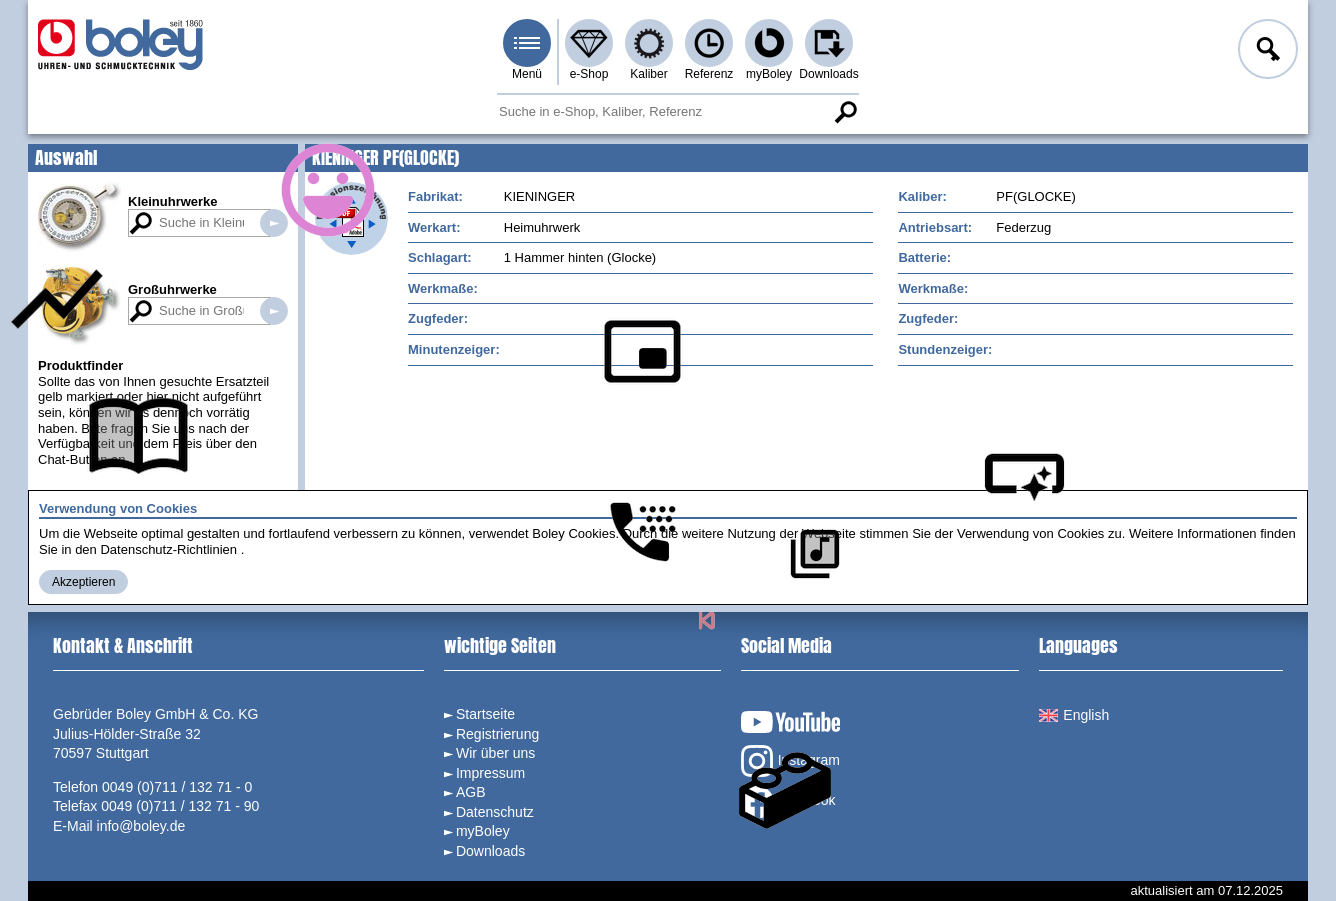 This screenshot has height=901, width=1336. Describe the element at coordinates (785, 789) in the screenshot. I see `access building or construction features` at that location.